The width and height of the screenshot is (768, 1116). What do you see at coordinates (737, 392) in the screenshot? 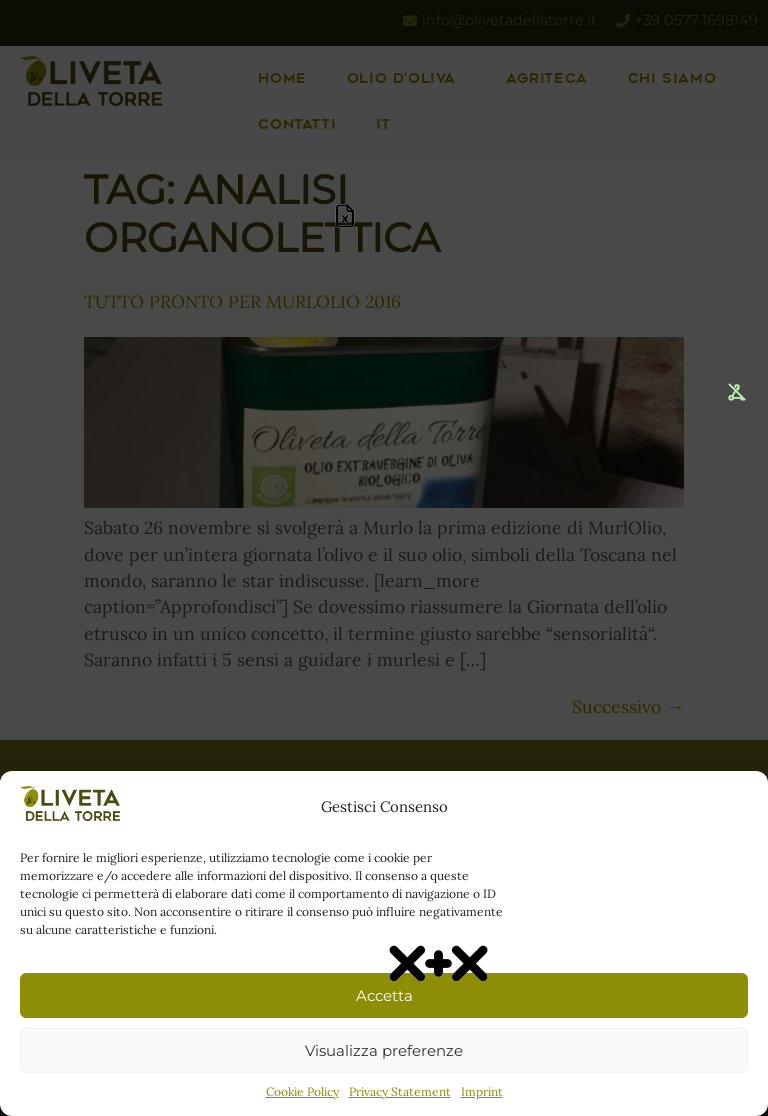
I see `disable vector triangle tool` at bounding box center [737, 392].